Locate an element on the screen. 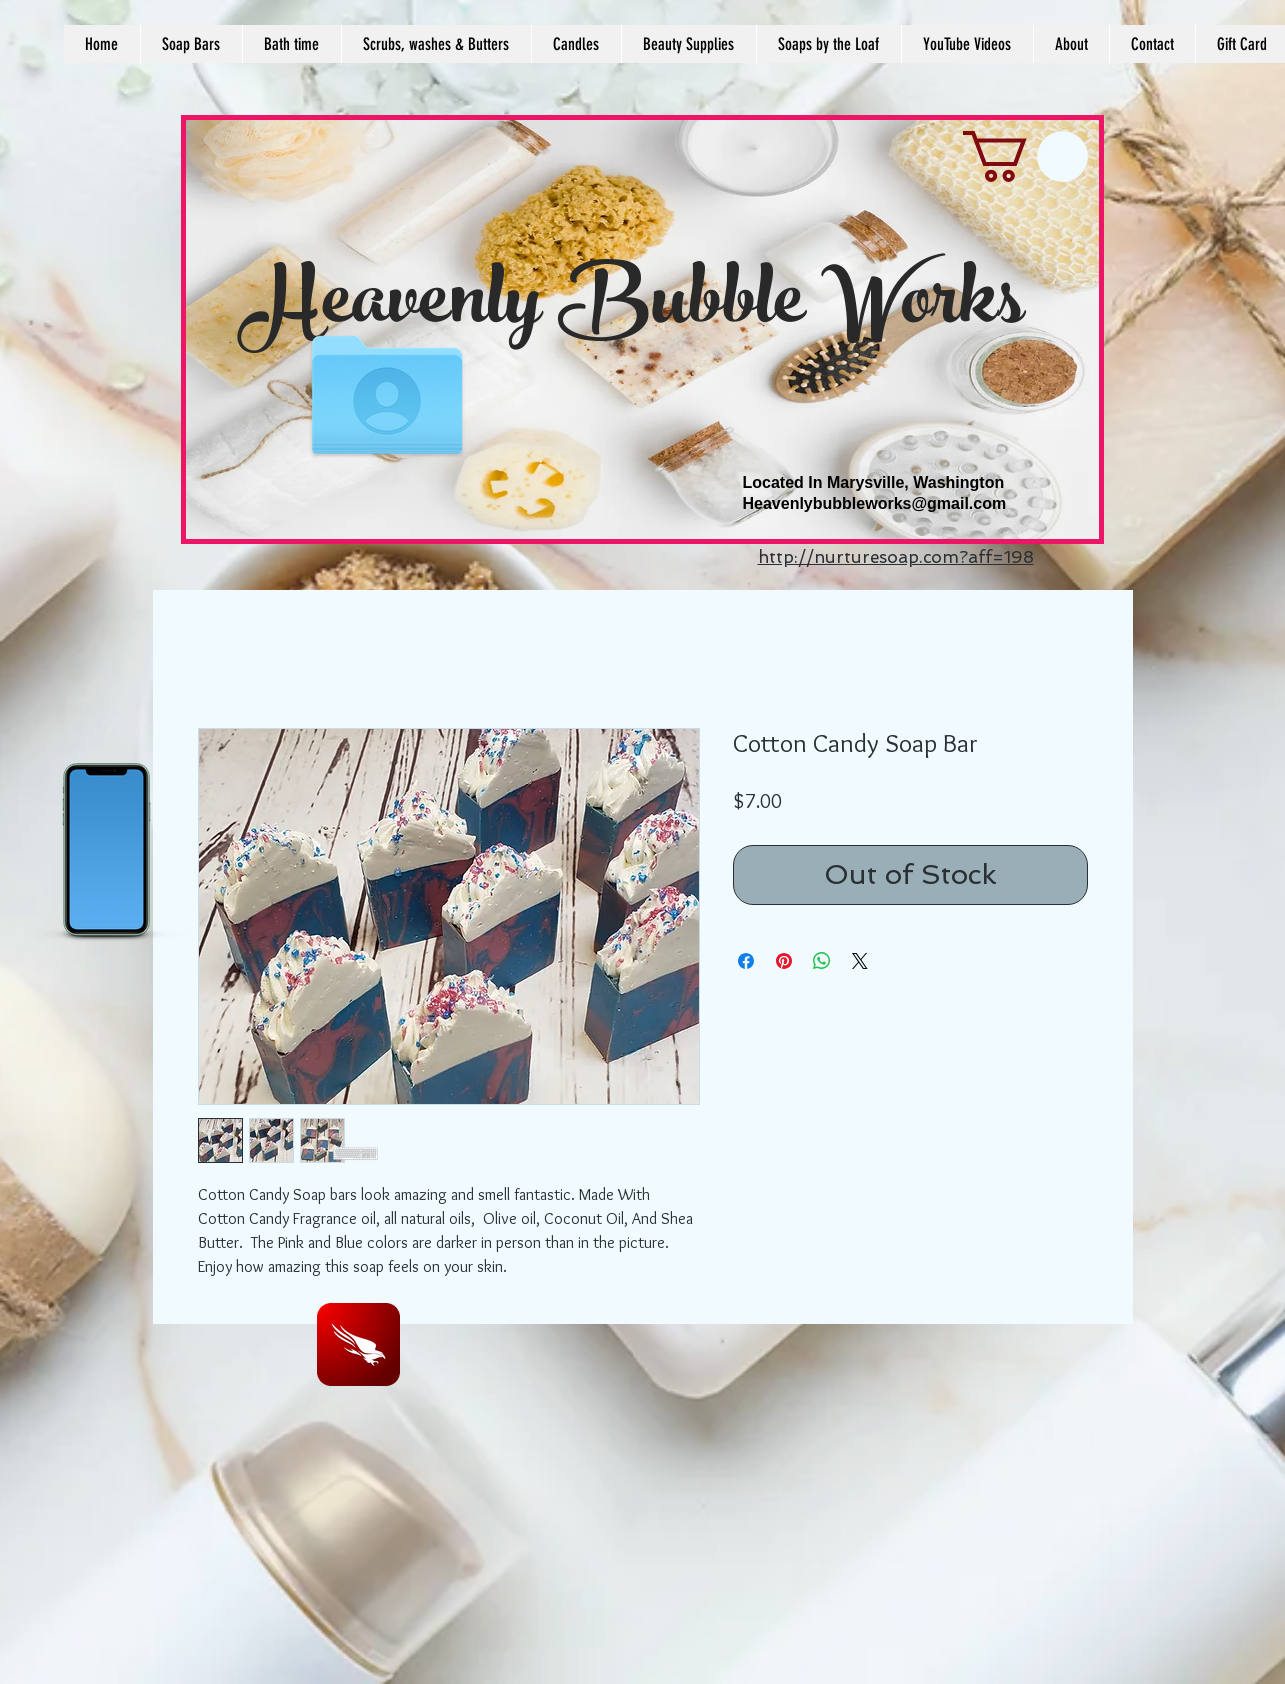  open CrowdStrike Falcon endpoint security app is located at coordinates (358, 1344).